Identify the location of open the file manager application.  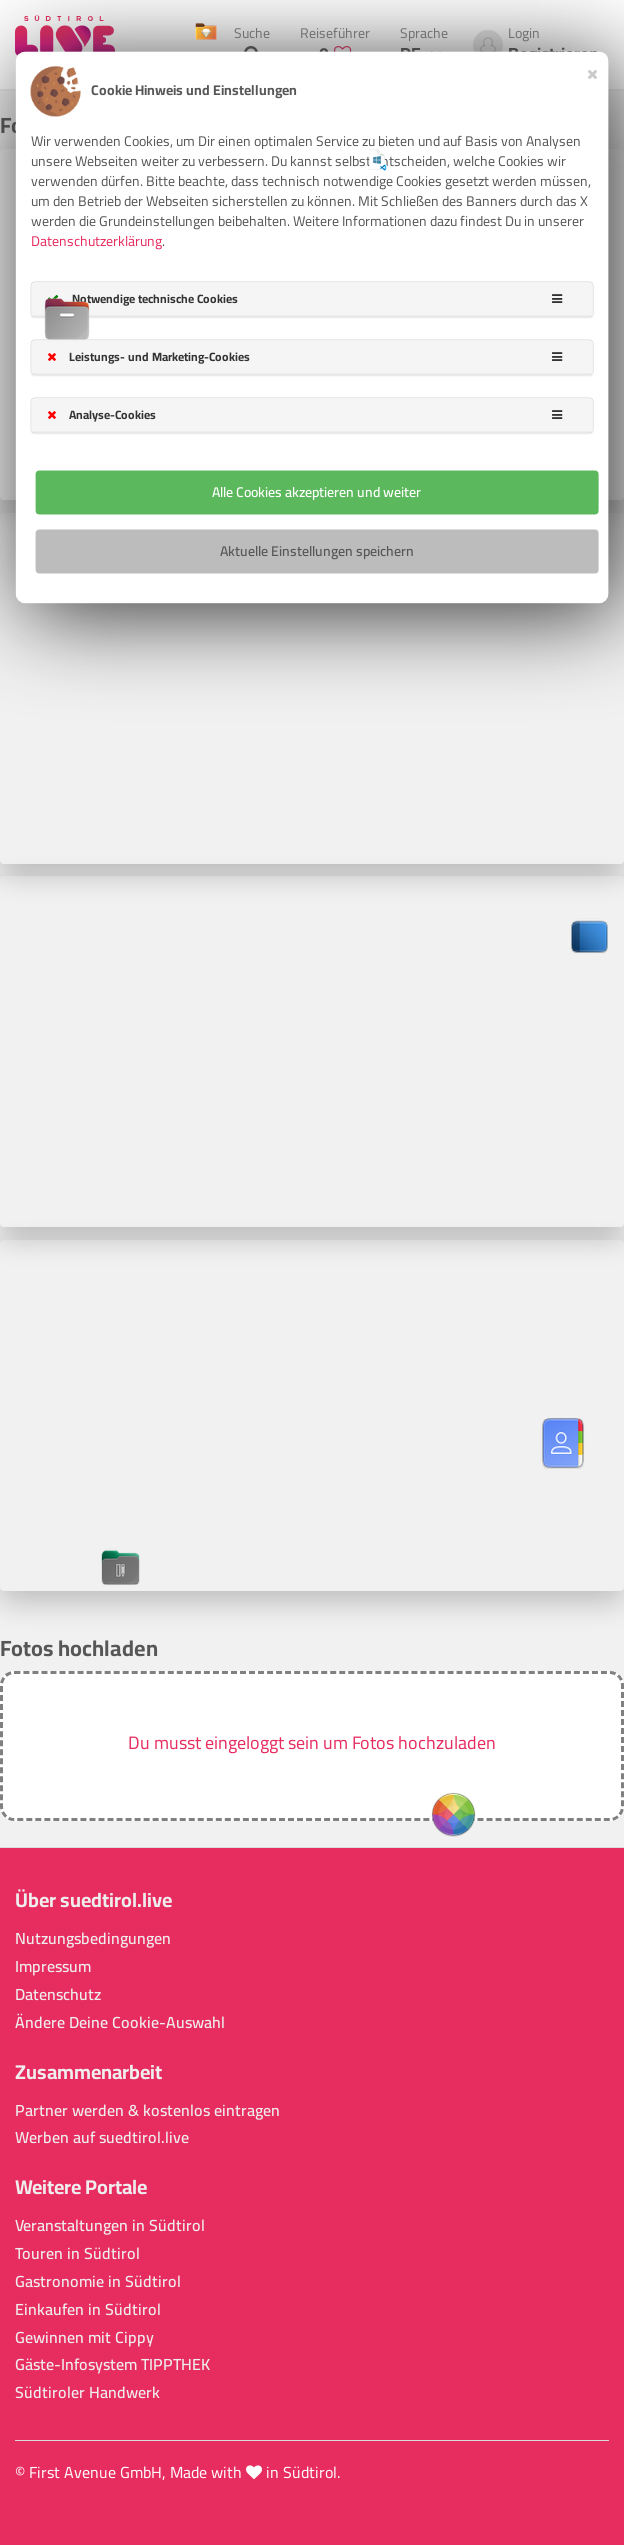
(67, 319).